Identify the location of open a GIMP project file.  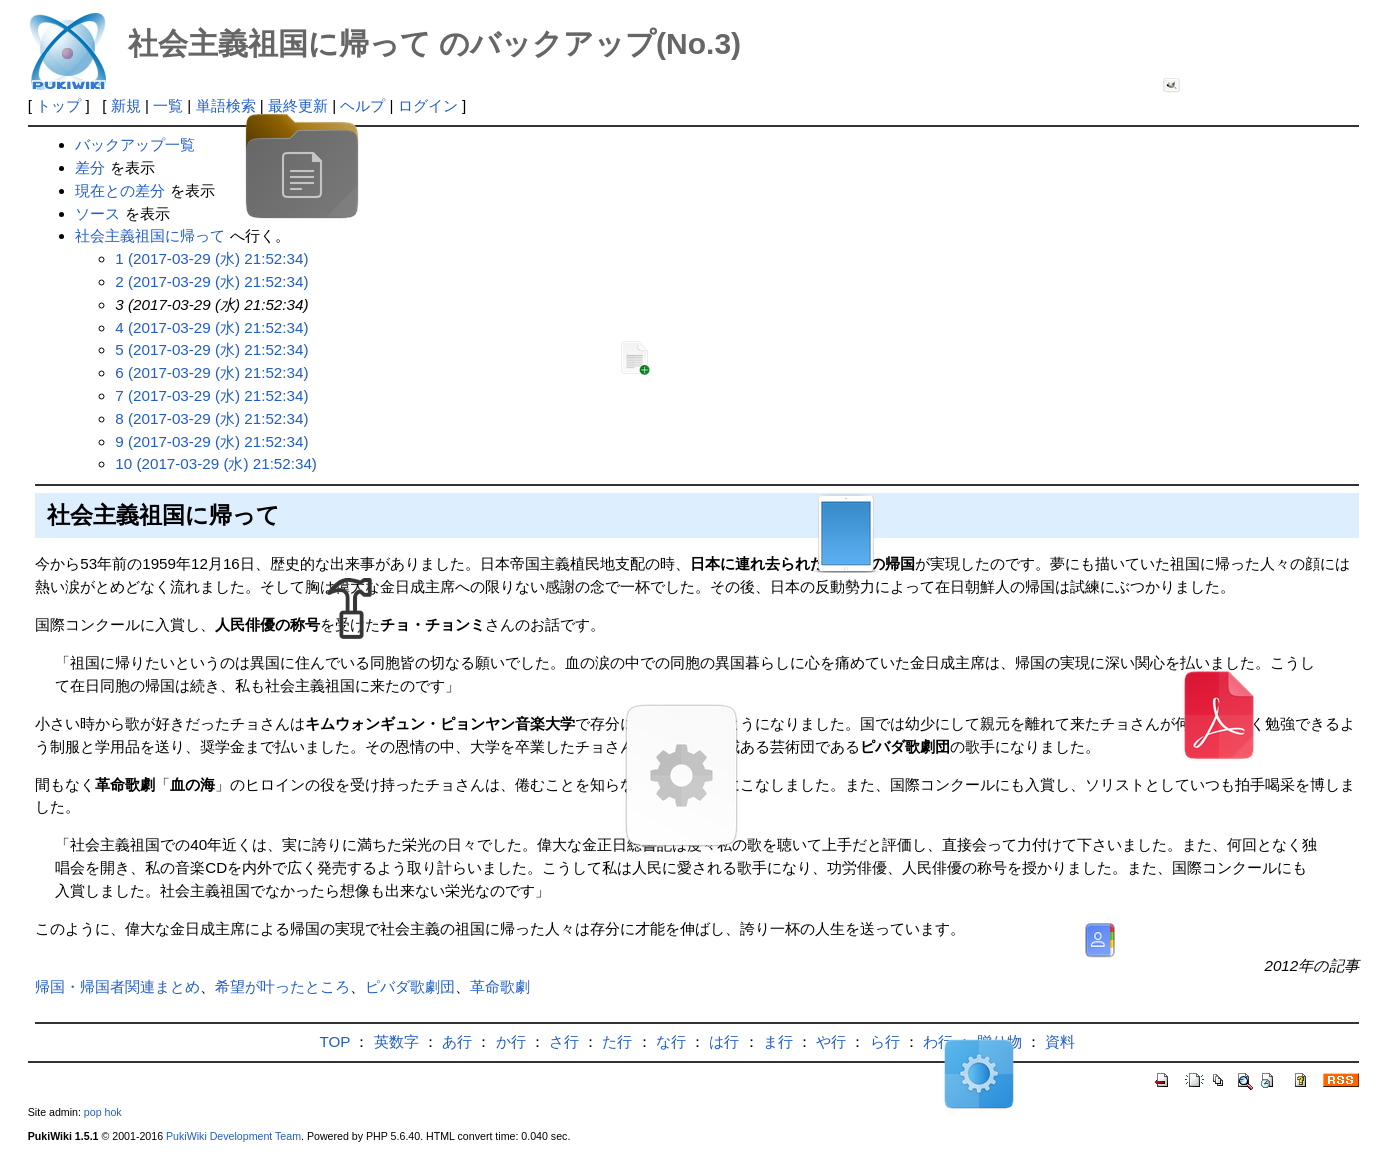
(1171, 84).